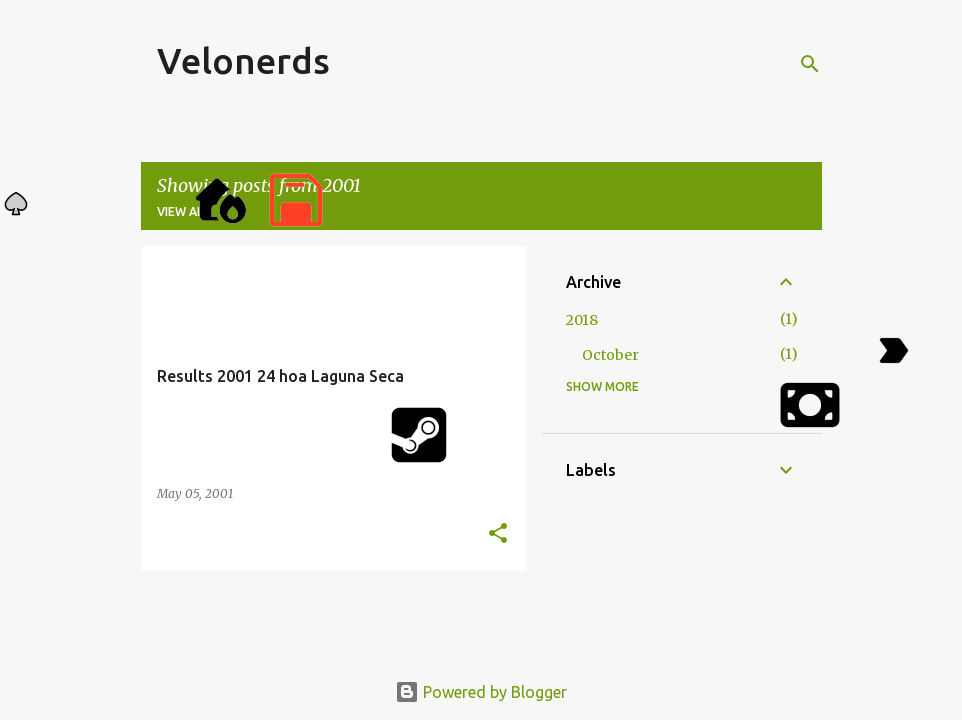 This screenshot has width=962, height=720. I want to click on save current file or document, so click(296, 200).